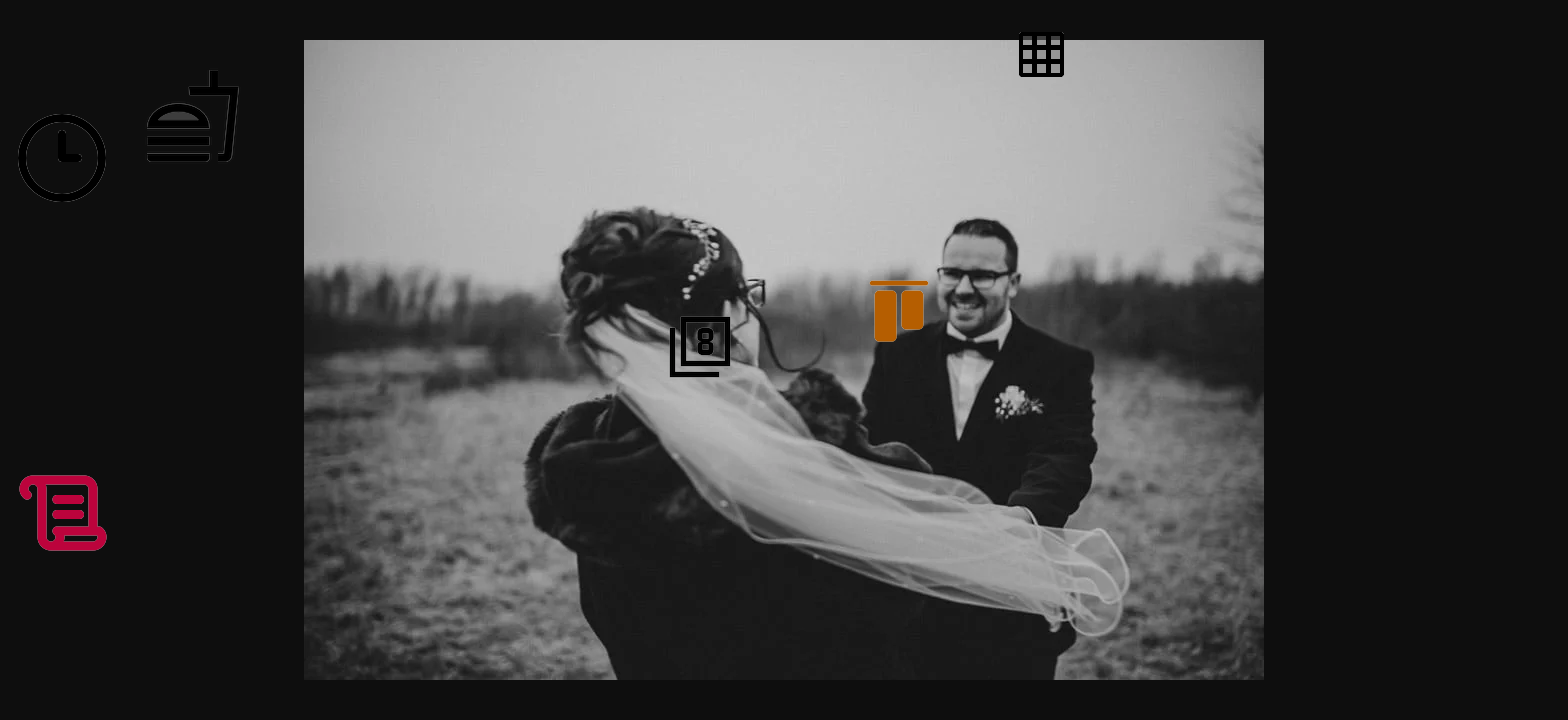 Image resolution: width=1568 pixels, height=720 pixels. Describe the element at coordinates (1041, 54) in the screenshot. I see `toggle grid view layout` at that location.